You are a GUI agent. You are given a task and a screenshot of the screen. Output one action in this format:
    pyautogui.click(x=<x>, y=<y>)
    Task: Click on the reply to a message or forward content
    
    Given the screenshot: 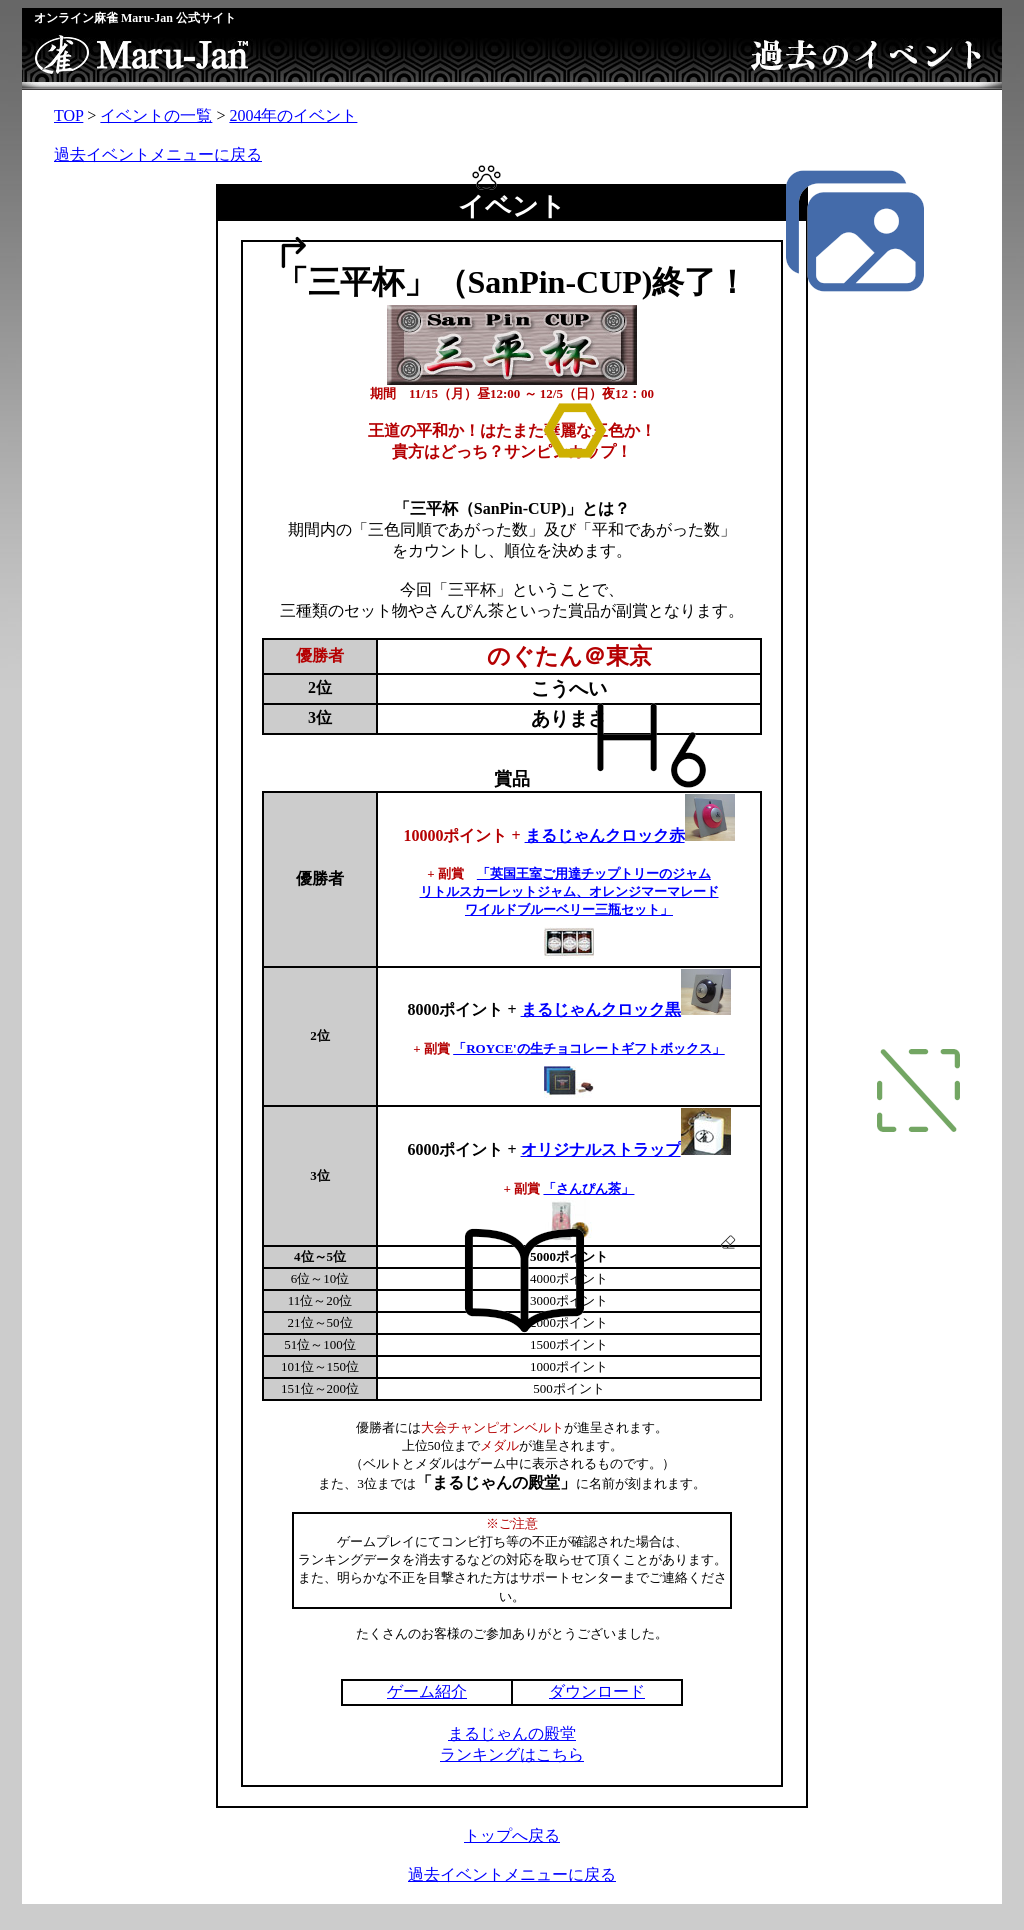 What is the action you would take?
    pyautogui.click(x=291, y=252)
    